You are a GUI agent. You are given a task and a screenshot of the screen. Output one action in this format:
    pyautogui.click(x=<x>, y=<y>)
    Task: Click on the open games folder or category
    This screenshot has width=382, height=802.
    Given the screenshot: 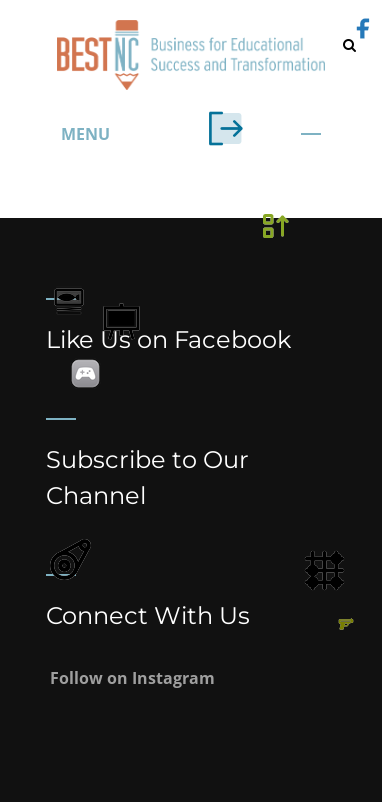 What is the action you would take?
    pyautogui.click(x=85, y=373)
    